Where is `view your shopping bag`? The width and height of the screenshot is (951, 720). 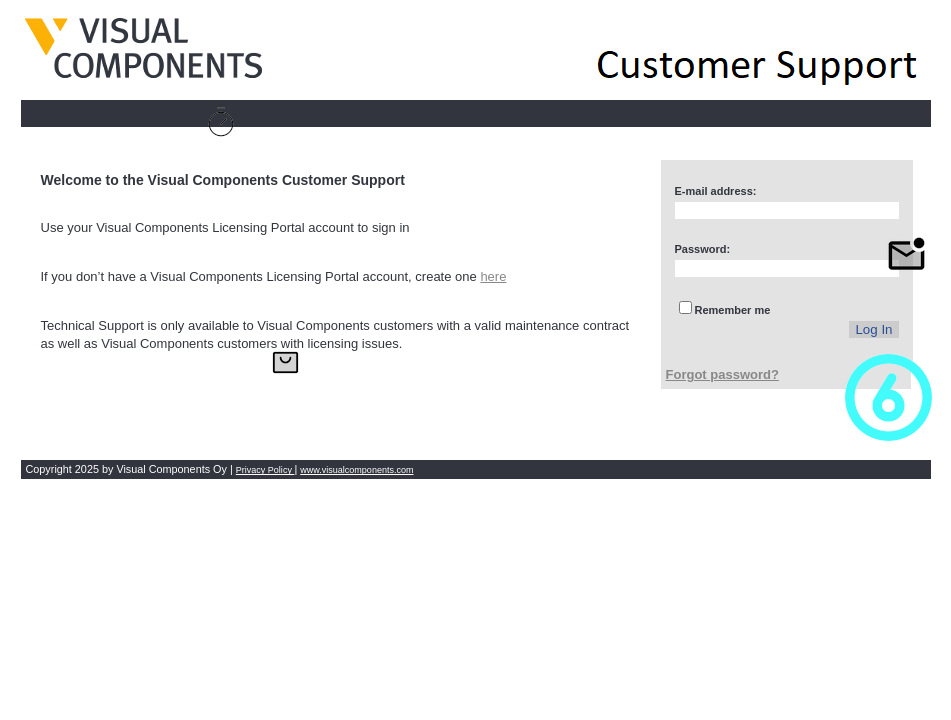
view your shopping bag is located at coordinates (285, 362).